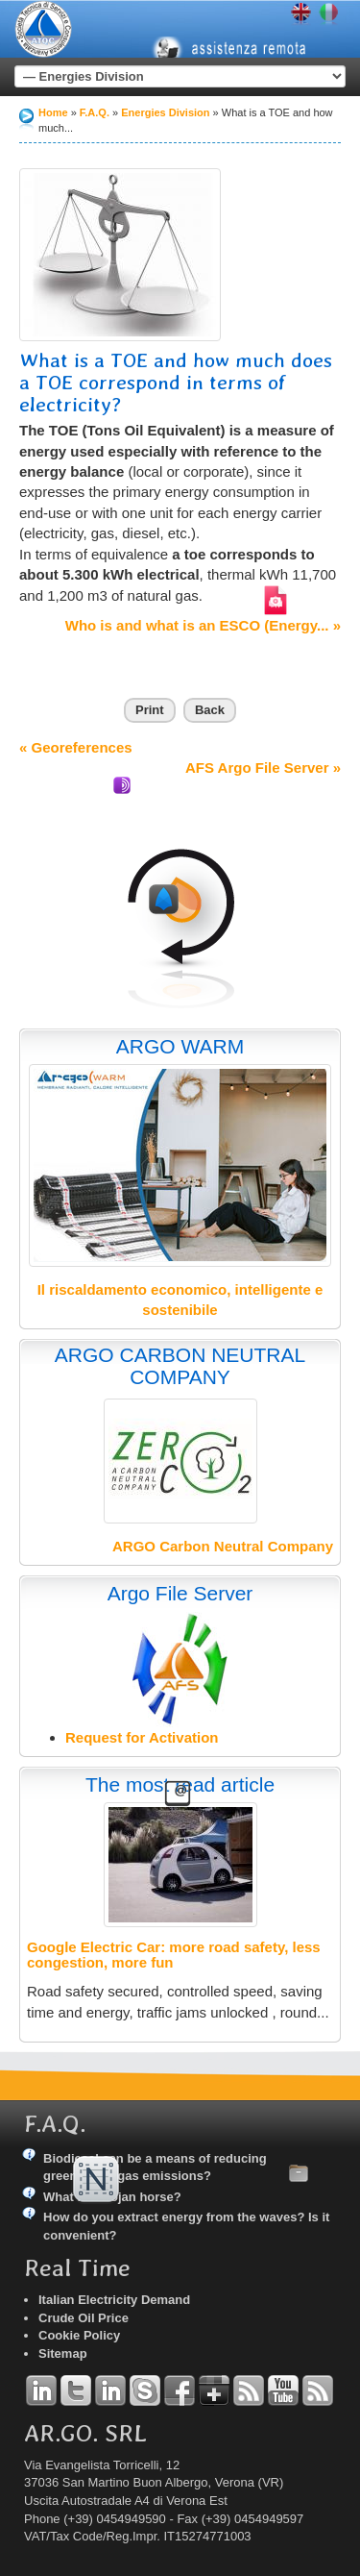 Image resolution: width=360 pixels, height=2576 pixels. Describe the element at coordinates (299, 2173) in the screenshot. I see `open the file manager` at that location.